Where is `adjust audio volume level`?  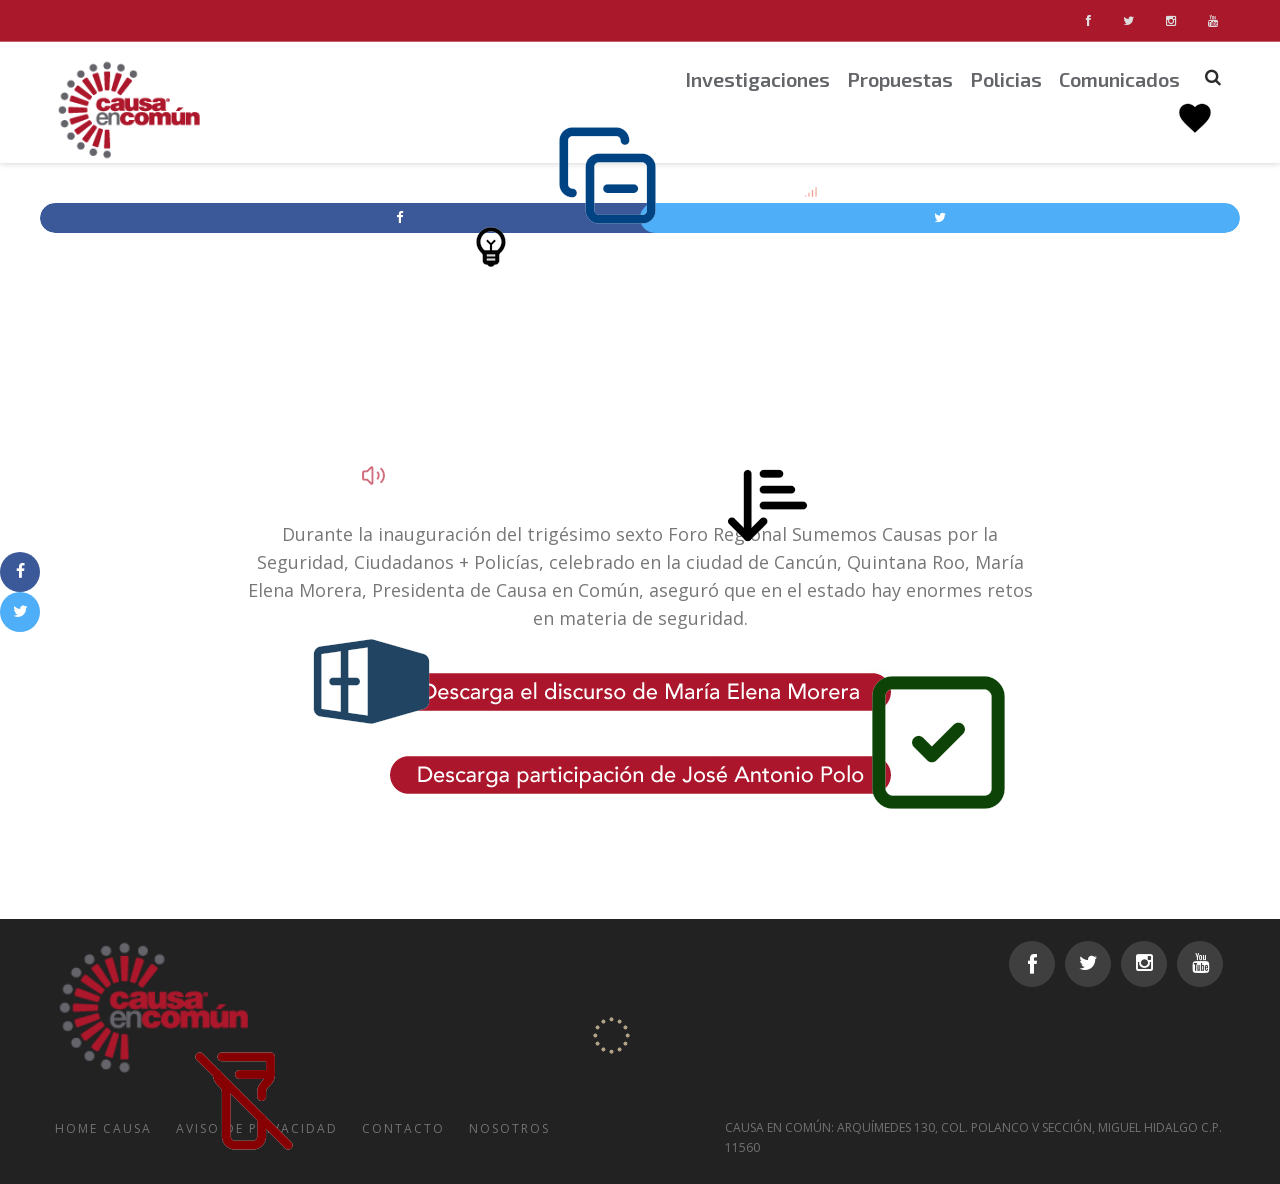 adjust audio volume level is located at coordinates (373, 475).